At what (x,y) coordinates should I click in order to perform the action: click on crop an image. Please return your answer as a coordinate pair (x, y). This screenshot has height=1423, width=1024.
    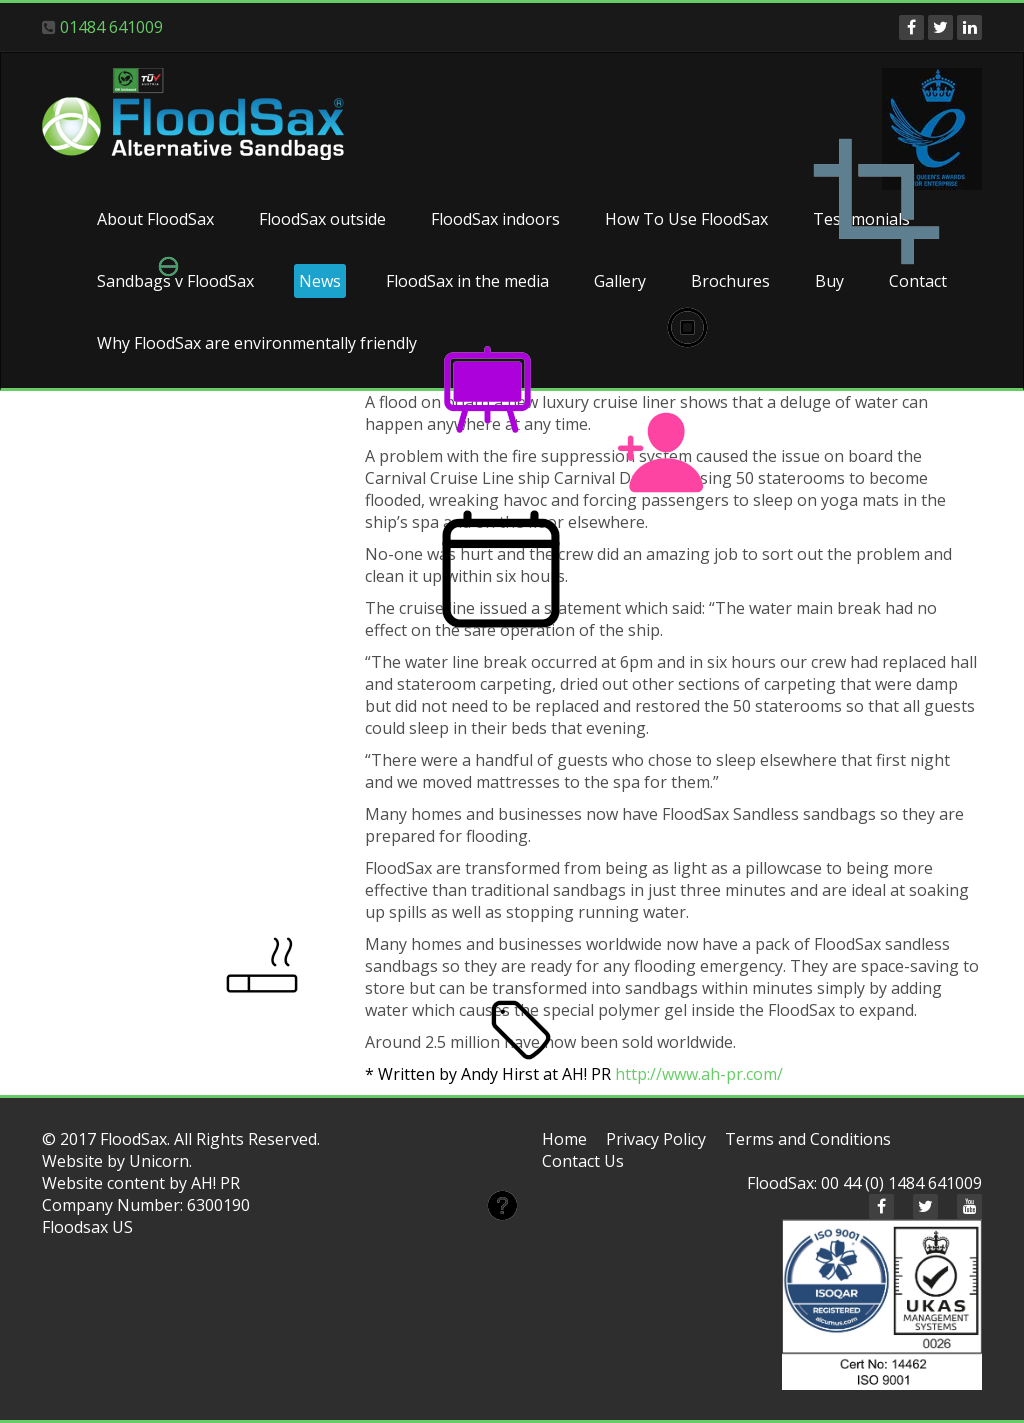
    Looking at the image, I should click on (876, 201).